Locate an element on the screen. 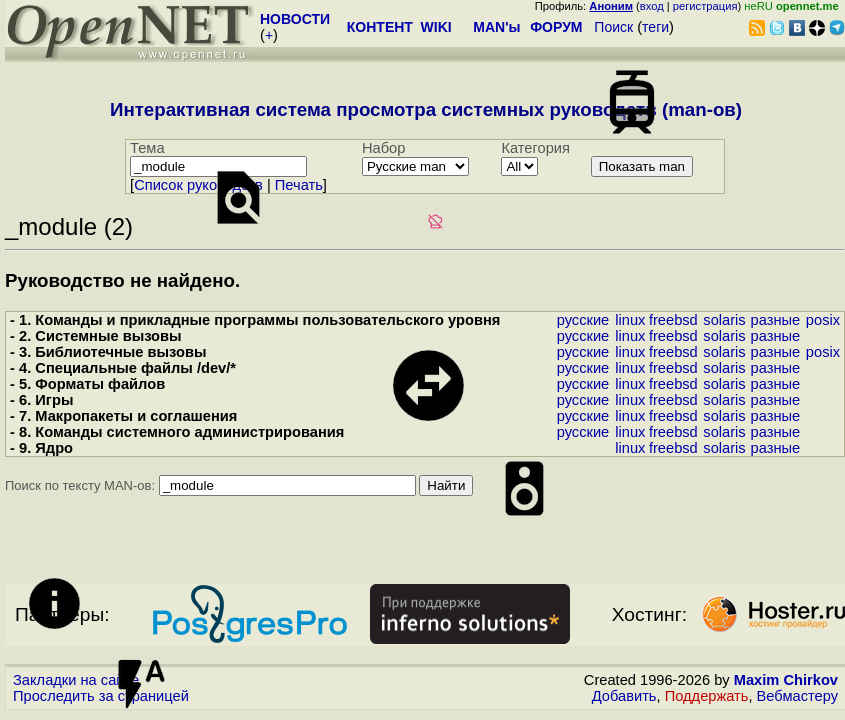 The height and width of the screenshot is (720, 845). swap or exchange items horizontally is located at coordinates (428, 385).